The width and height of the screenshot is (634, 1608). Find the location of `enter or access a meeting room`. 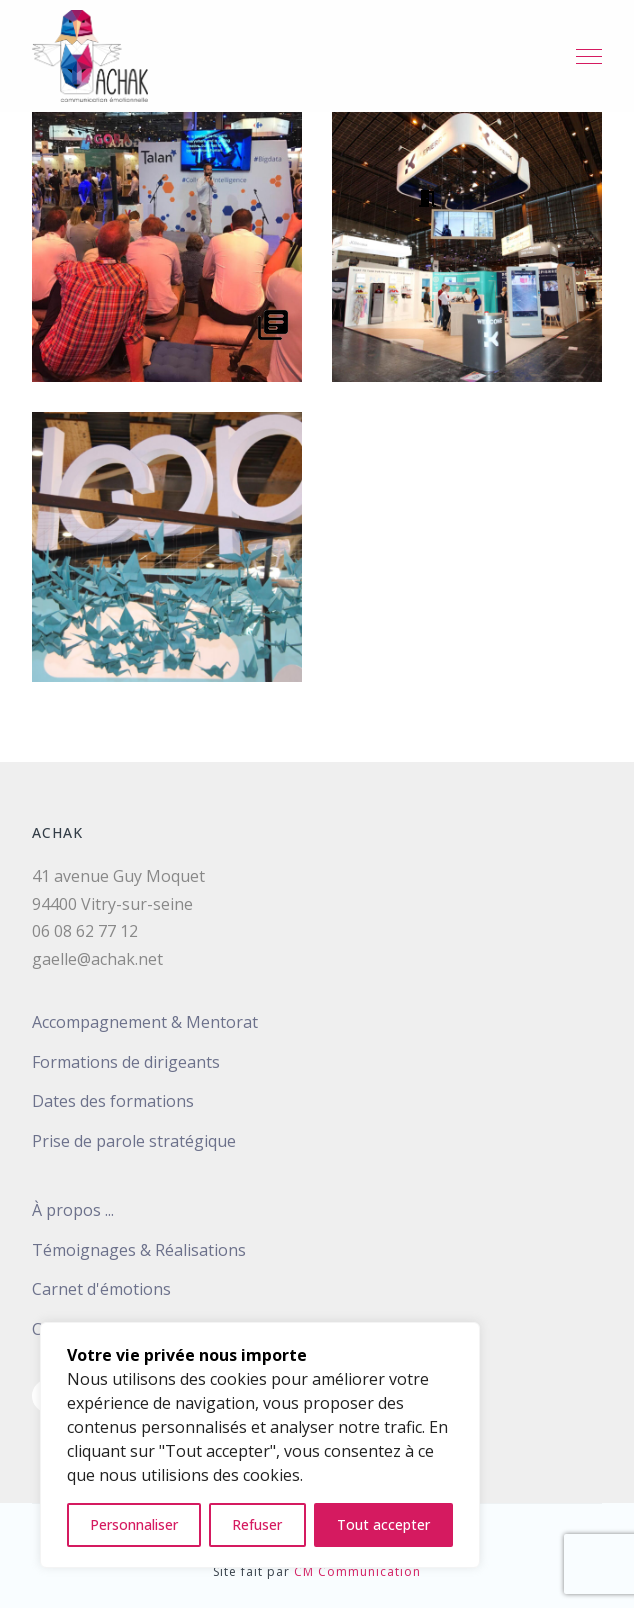

enter or access a meeting room is located at coordinates (427, 198).